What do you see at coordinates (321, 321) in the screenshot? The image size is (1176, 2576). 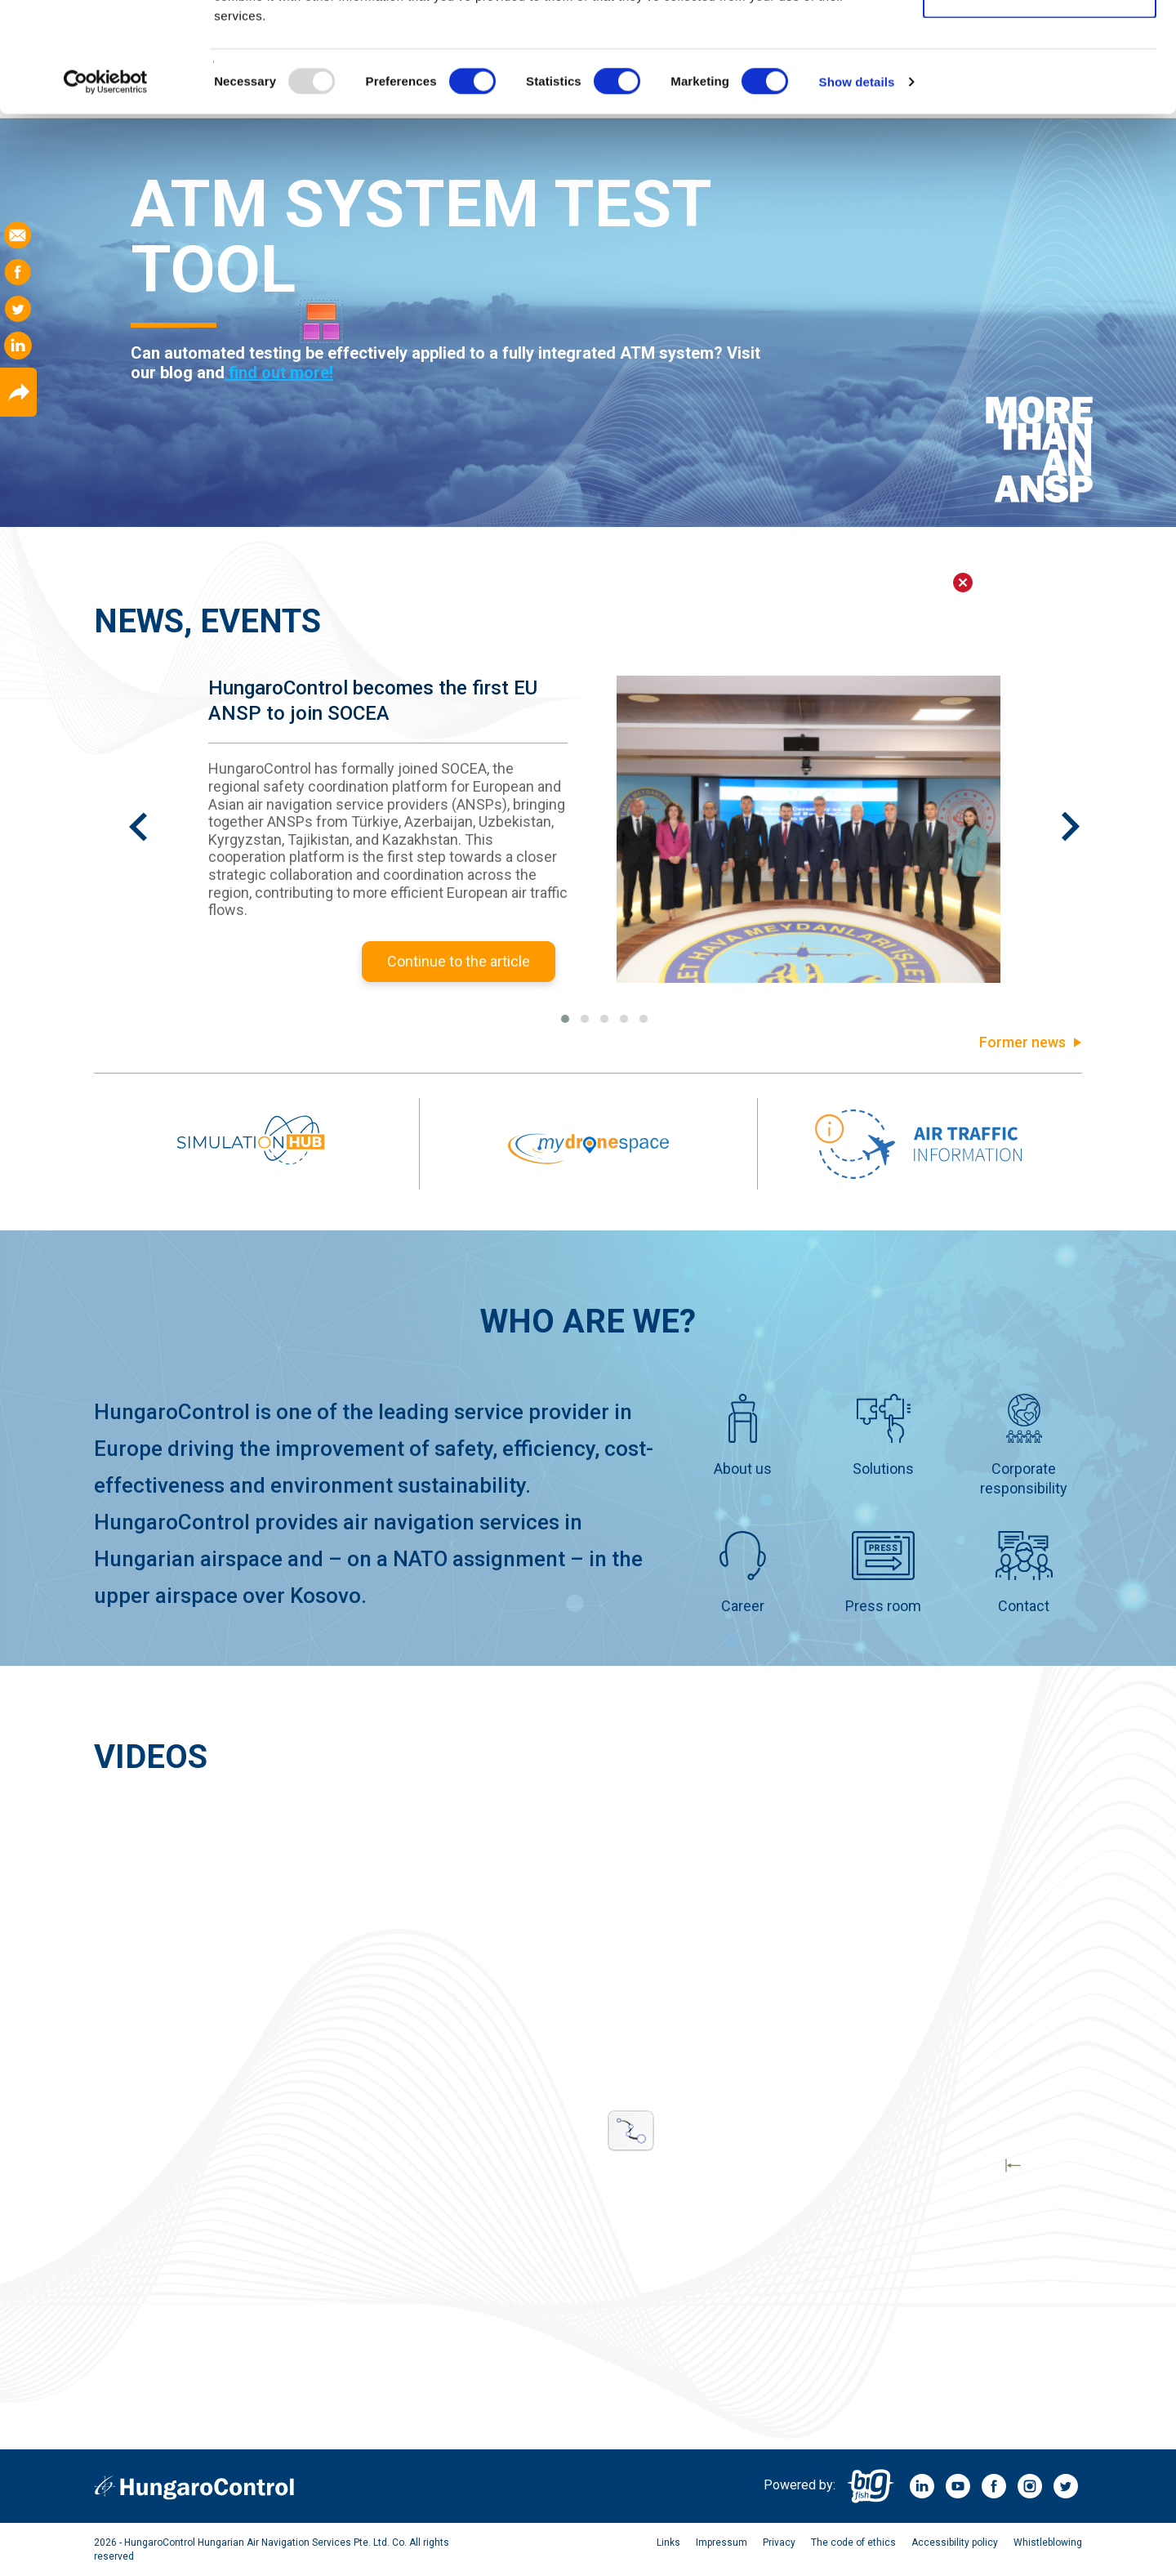 I see `select all items in the current view` at bounding box center [321, 321].